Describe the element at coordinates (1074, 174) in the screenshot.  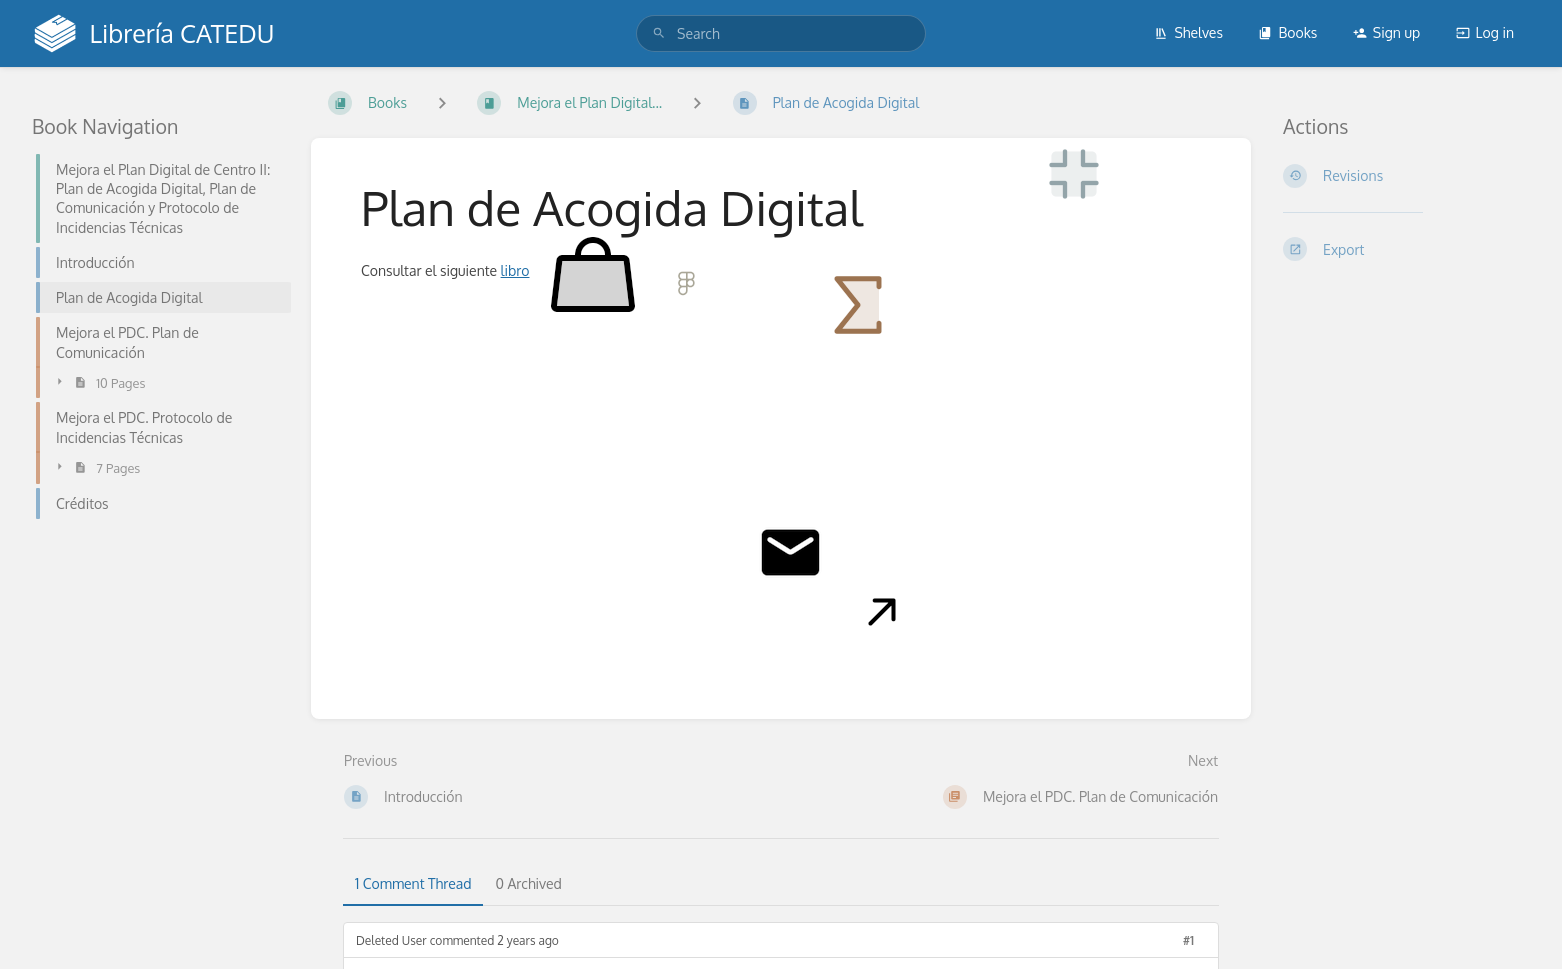
I see `exit fullscreen mode` at that location.